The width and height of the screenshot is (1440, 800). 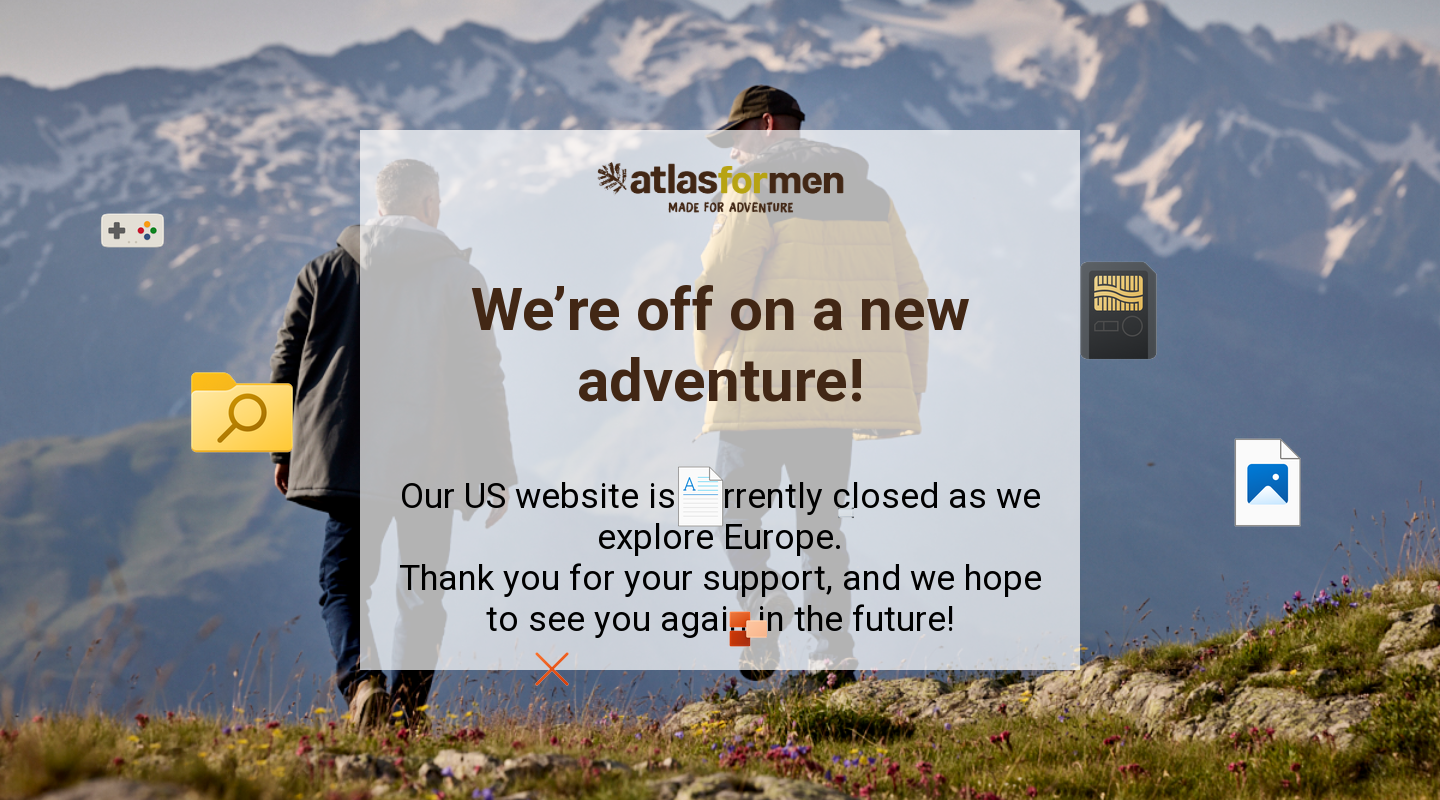 What do you see at coordinates (846, 513) in the screenshot?
I see `access device settings` at bounding box center [846, 513].